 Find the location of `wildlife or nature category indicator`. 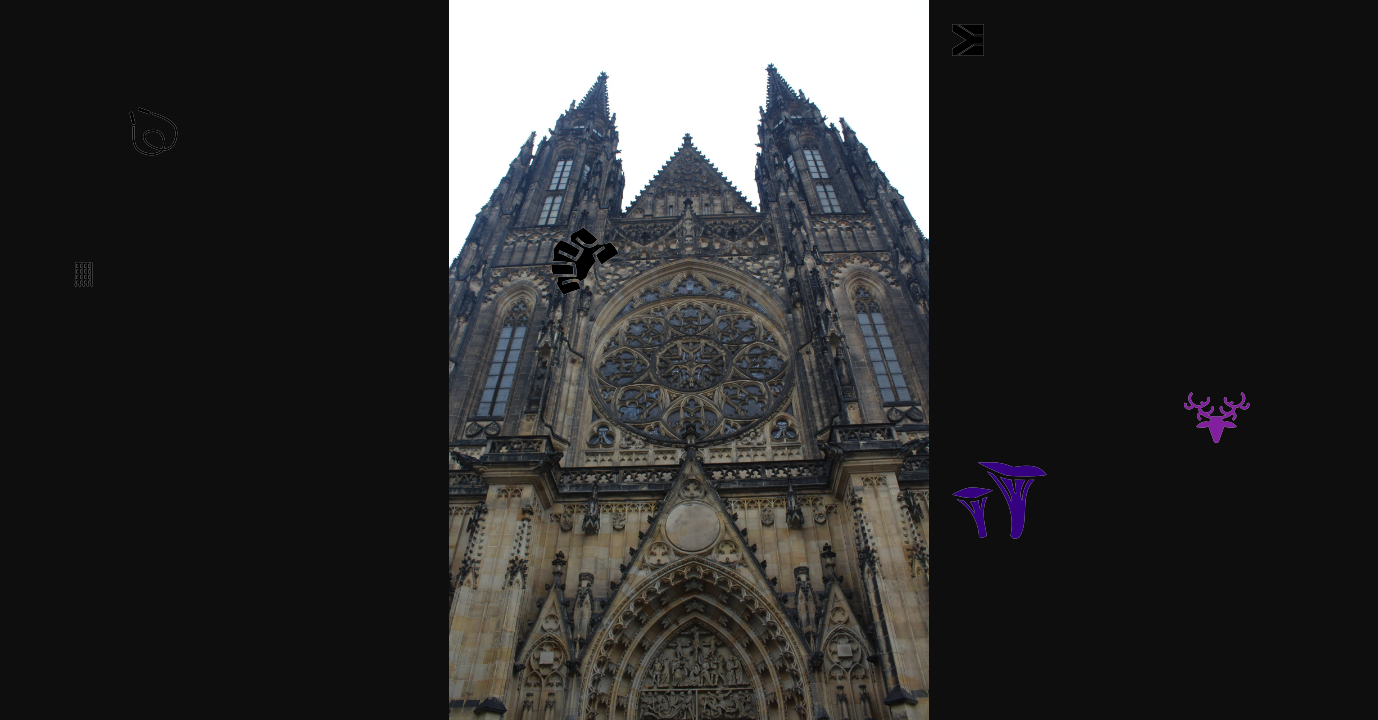

wildlife or nature category indicator is located at coordinates (1216, 417).